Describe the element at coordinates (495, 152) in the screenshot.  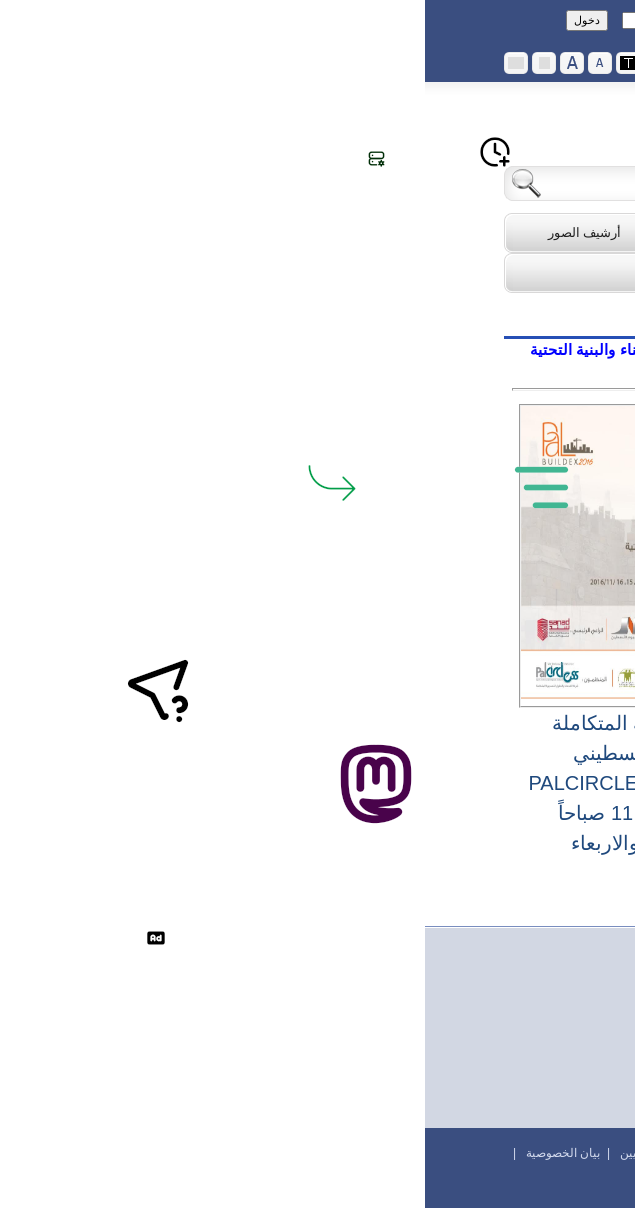
I see `add a new timer or alarm` at that location.